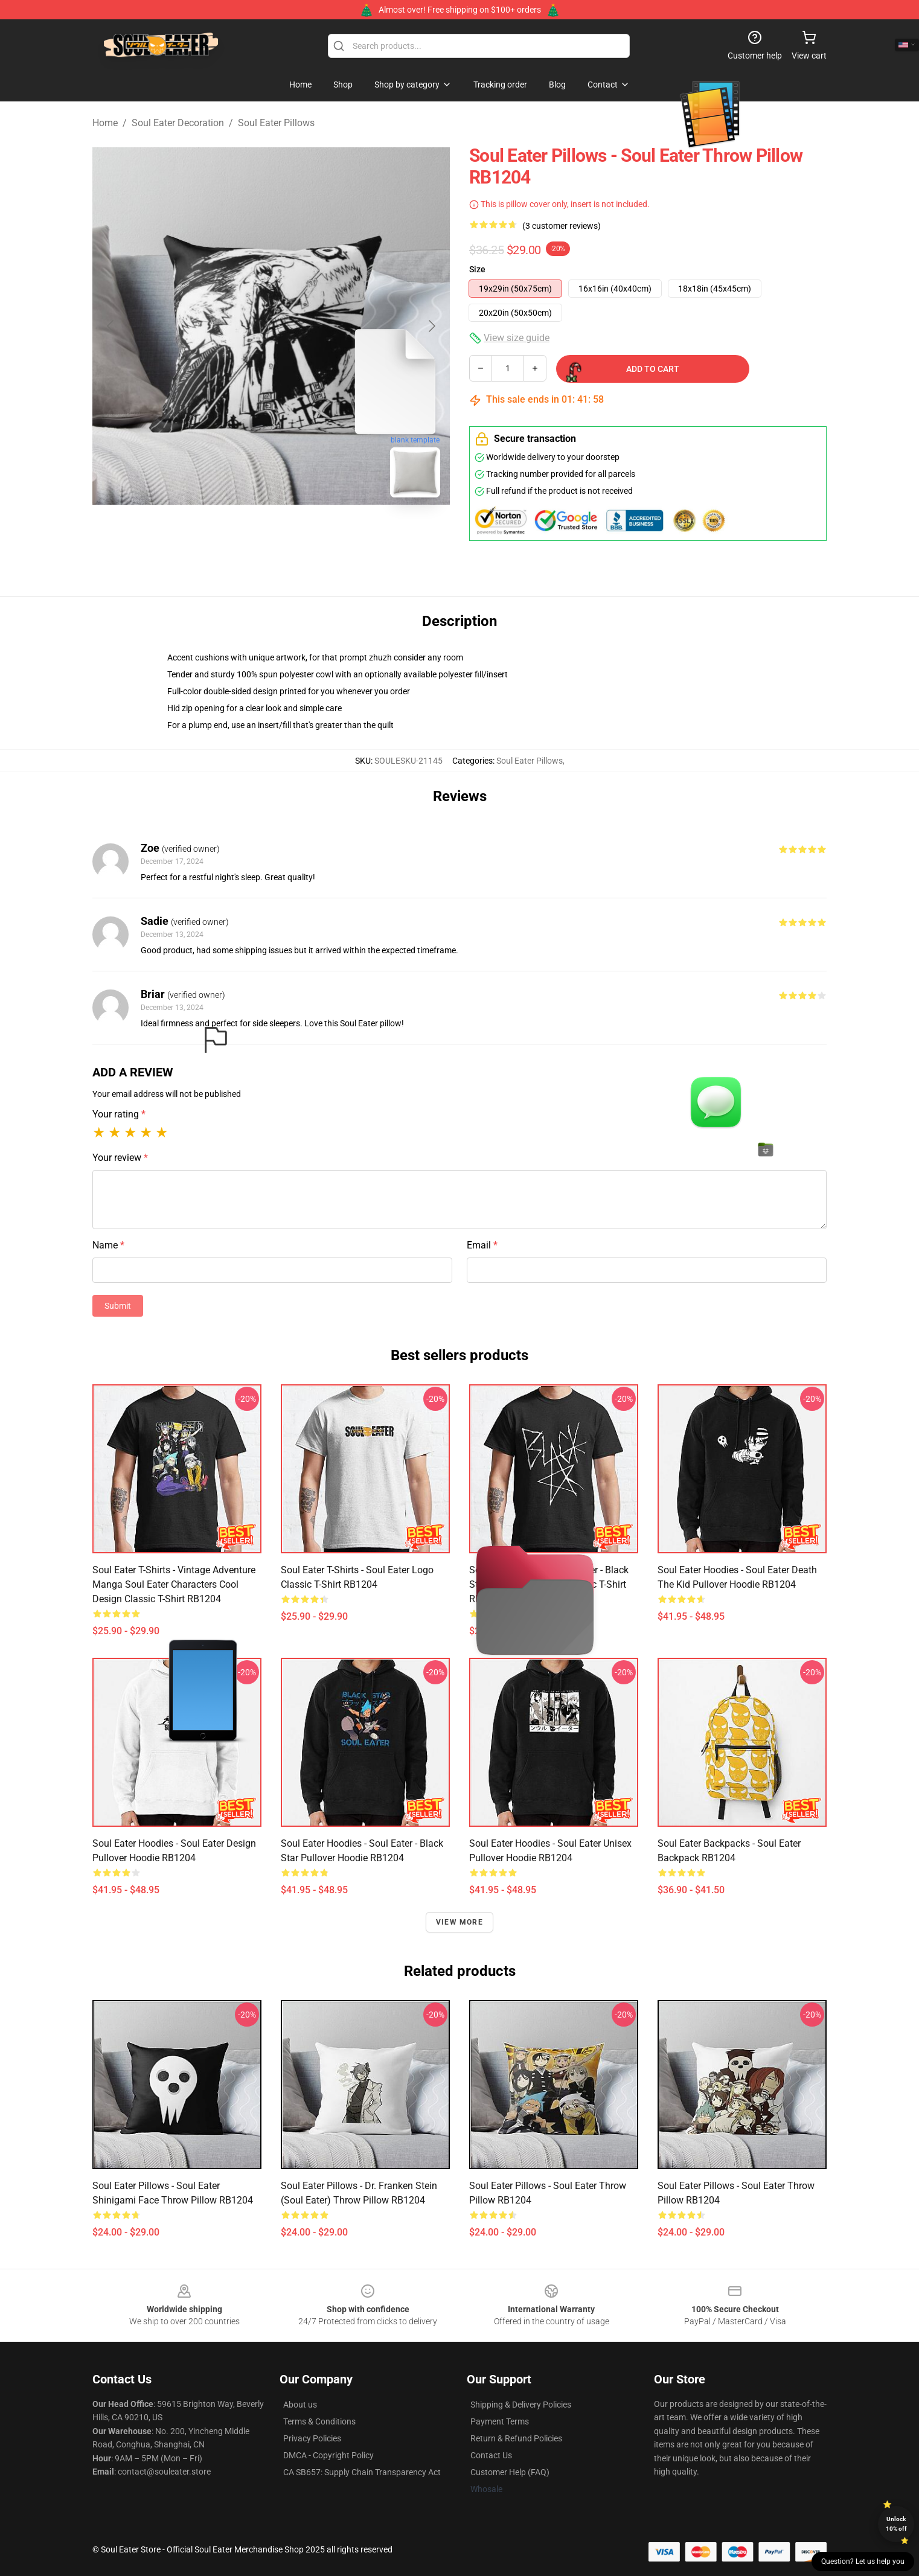 The image size is (919, 2576). What do you see at coordinates (395, 383) in the screenshot?
I see `a blank or empty document file` at bounding box center [395, 383].